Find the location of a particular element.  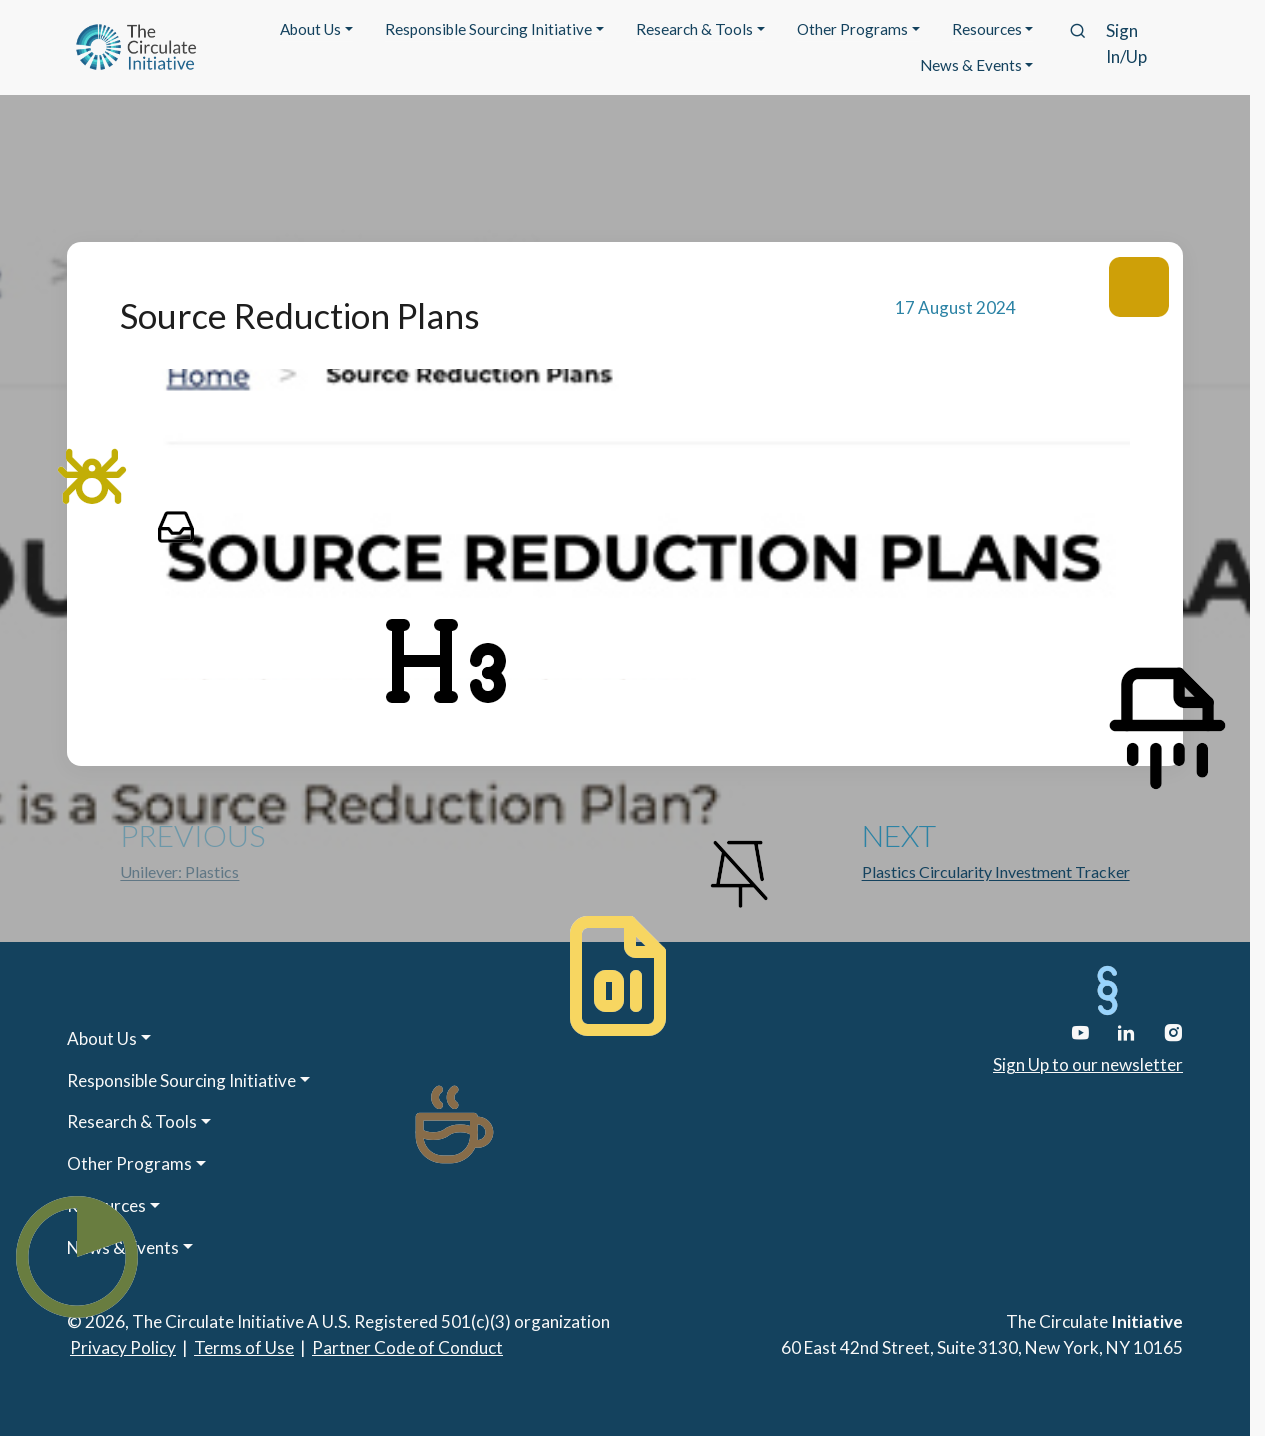

apply heading level 3 text formatting is located at coordinates (446, 661).